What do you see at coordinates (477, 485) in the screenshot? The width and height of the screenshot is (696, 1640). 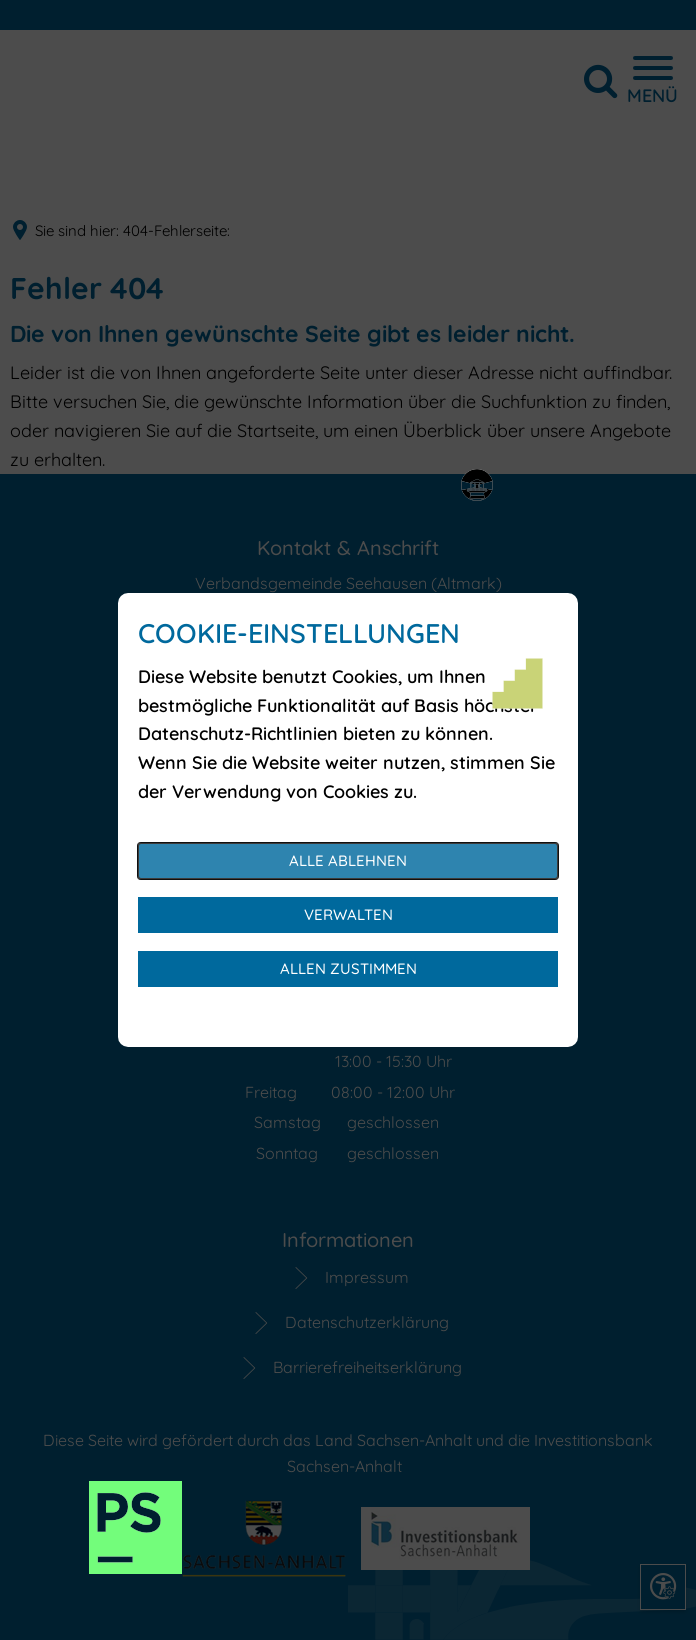 I see `watchtower container monitoring service logo` at bounding box center [477, 485].